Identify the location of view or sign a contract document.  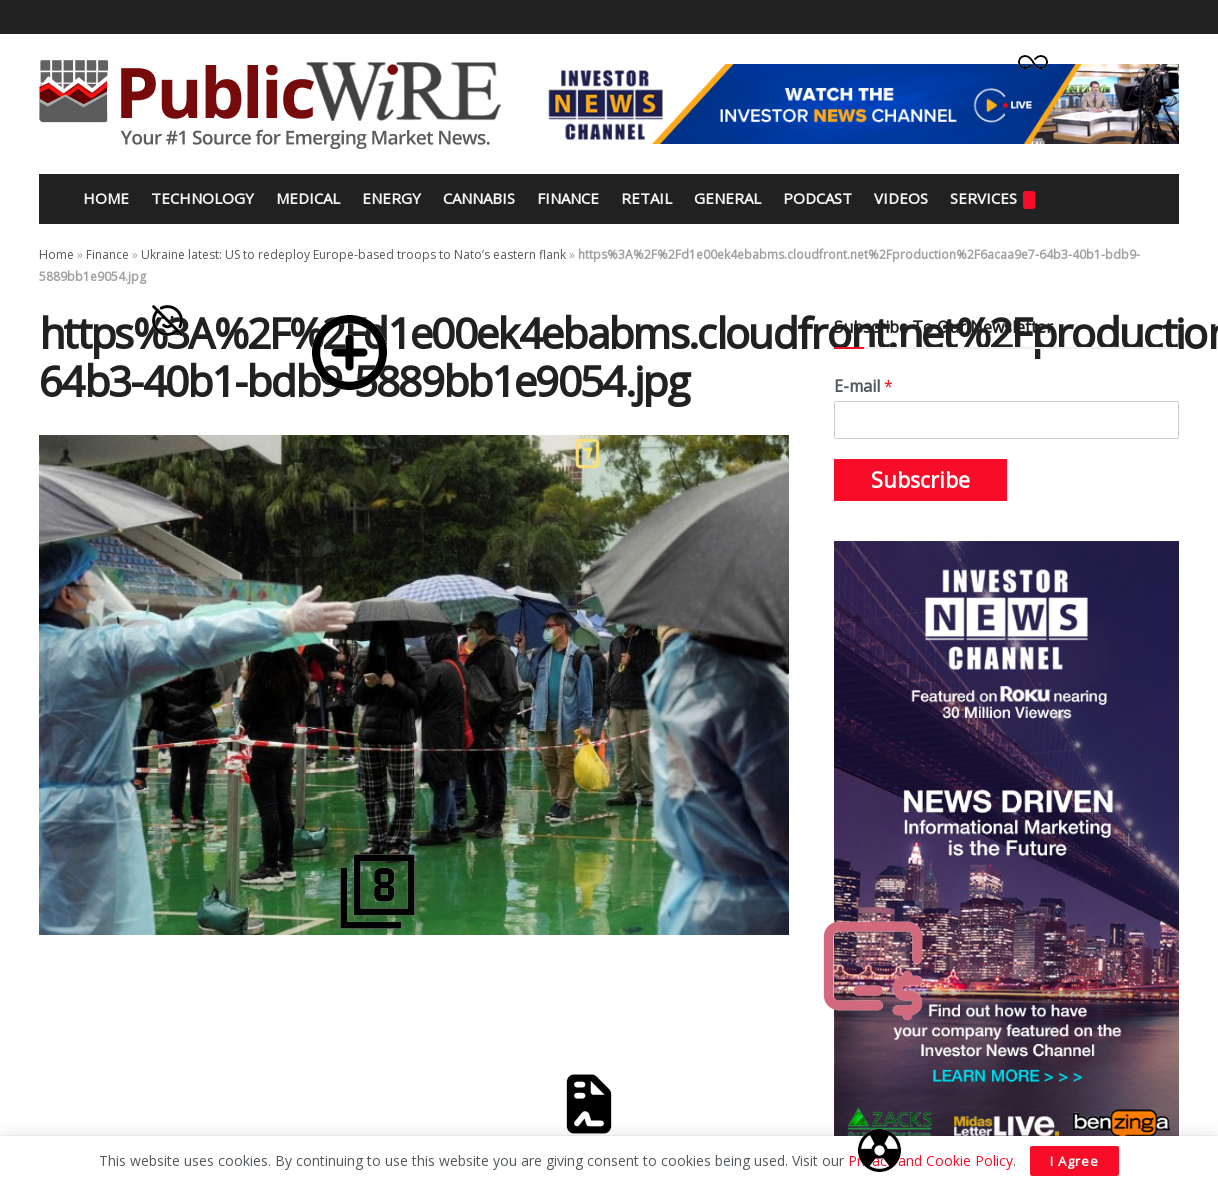
(589, 1104).